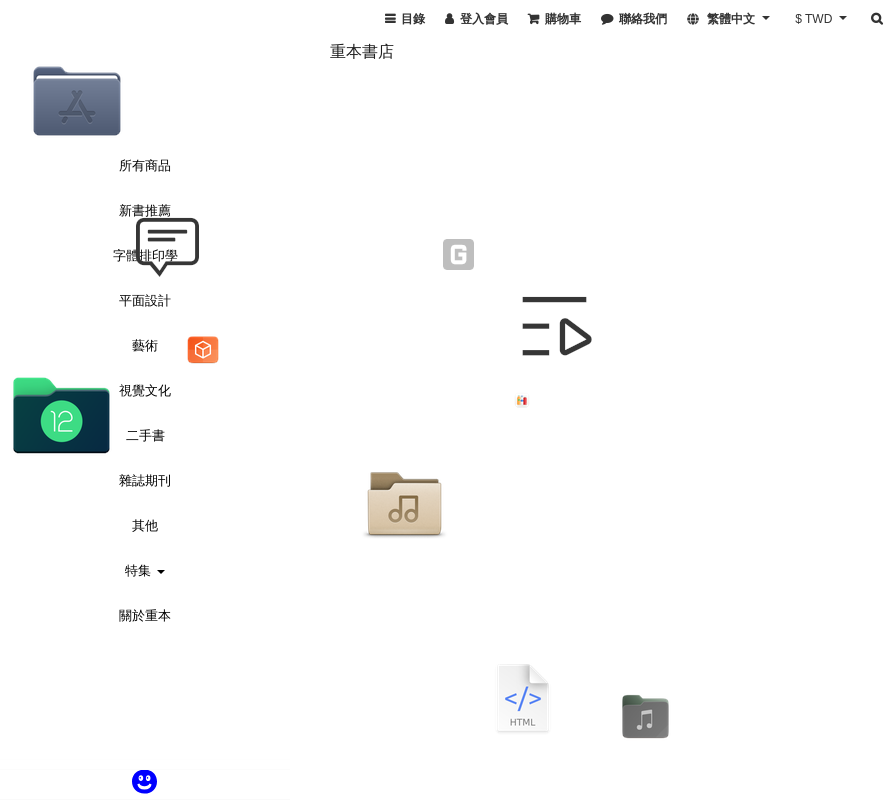  What do you see at coordinates (458, 254) in the screenshot?
I see `indicates GPRS mobile data connection` at bounding box center [458, 254].